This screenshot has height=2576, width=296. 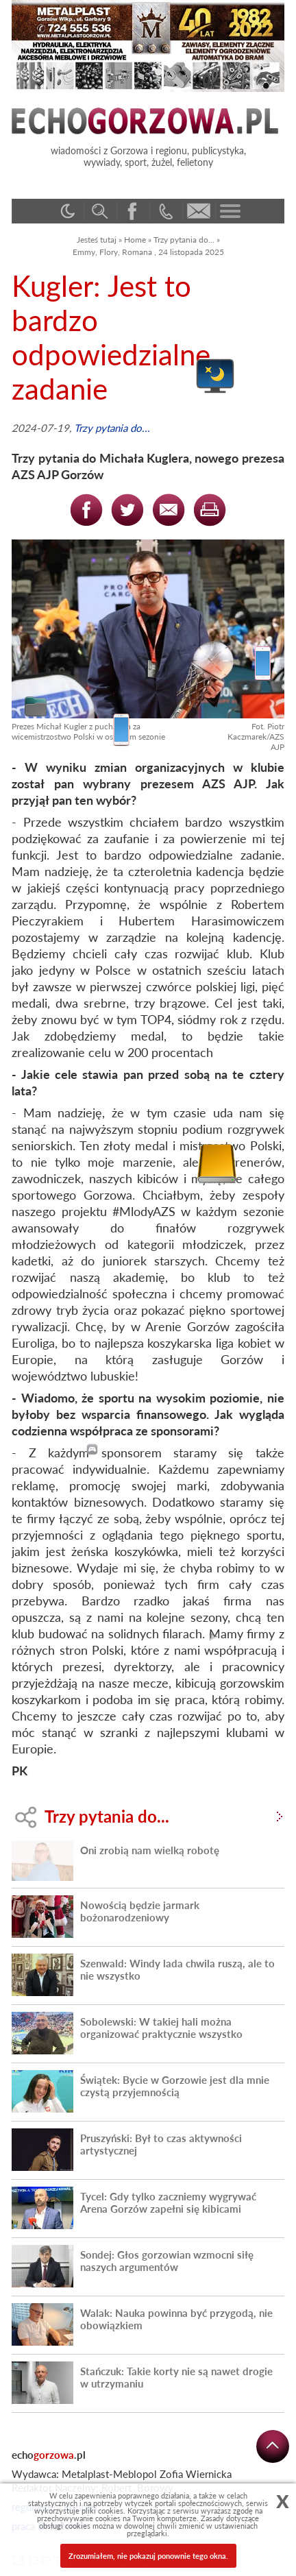 What do you see at coordinates (215, 376) in the screenshot?
I see `open screensaver settings` at bounding box center [215, 376].